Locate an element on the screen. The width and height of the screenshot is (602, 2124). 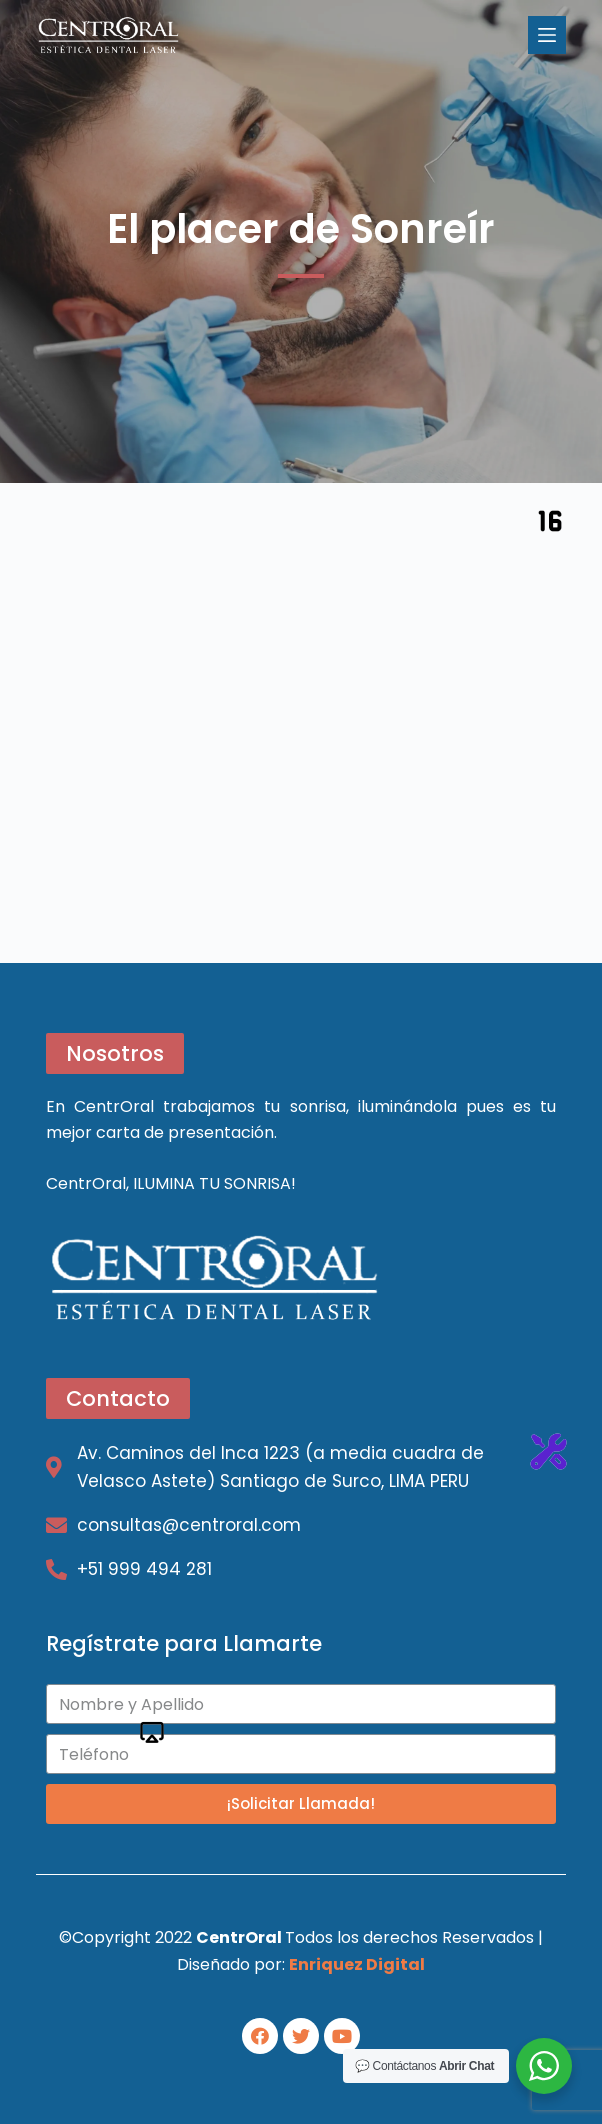
stream content to an external display is located at coordinates (152, 1732).